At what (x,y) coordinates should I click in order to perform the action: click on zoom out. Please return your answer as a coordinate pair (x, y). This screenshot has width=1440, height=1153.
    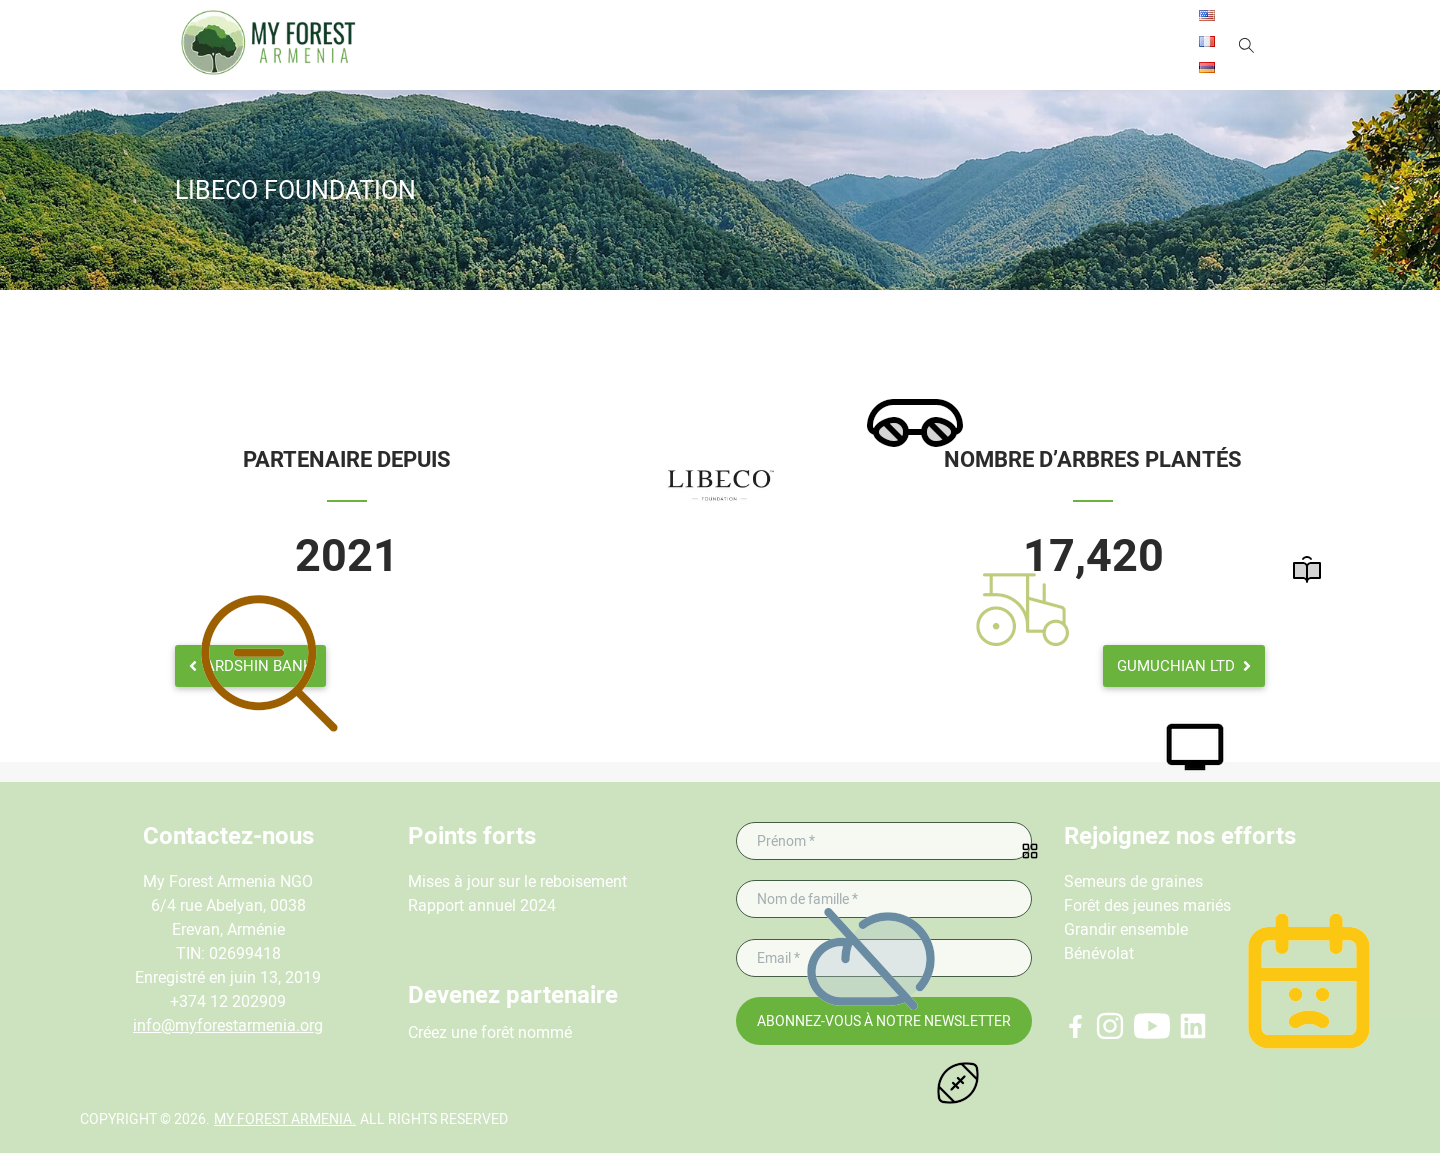
    Looking at the image, I should click on (269, 663).